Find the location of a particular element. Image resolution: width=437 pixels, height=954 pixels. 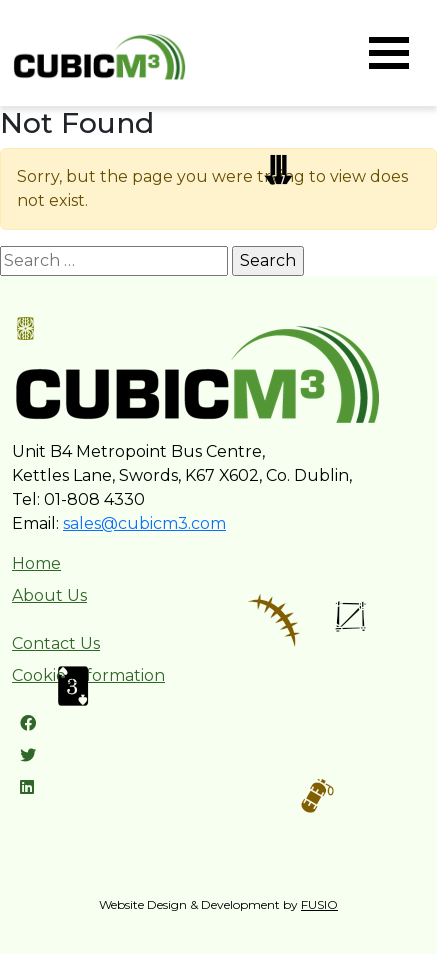

select flash grenade weapon or equipment is located at coordinates (316, 795).